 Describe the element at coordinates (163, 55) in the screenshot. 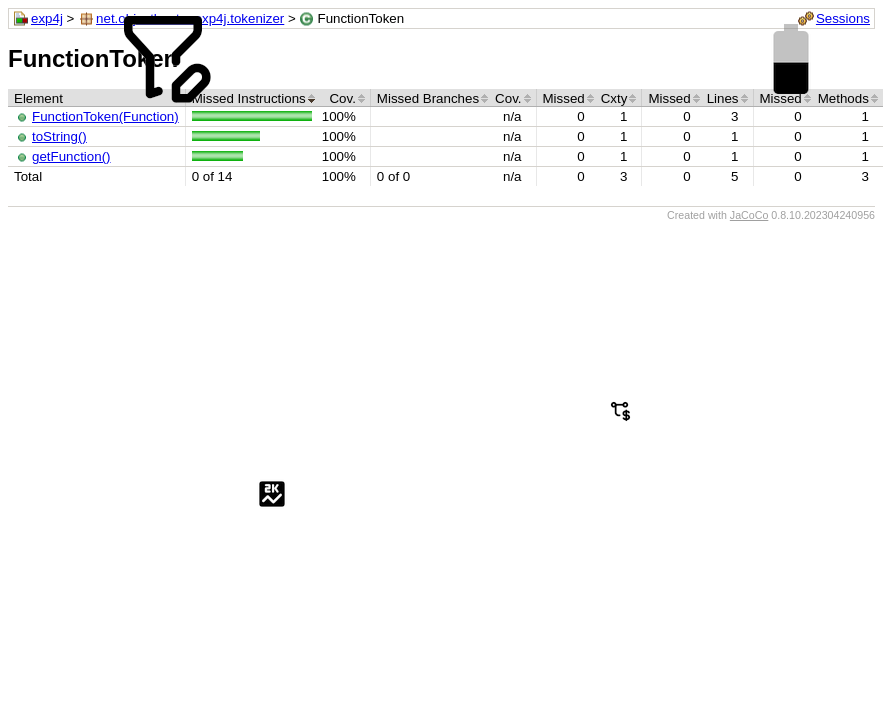

I see `edit filter settings` at that location.